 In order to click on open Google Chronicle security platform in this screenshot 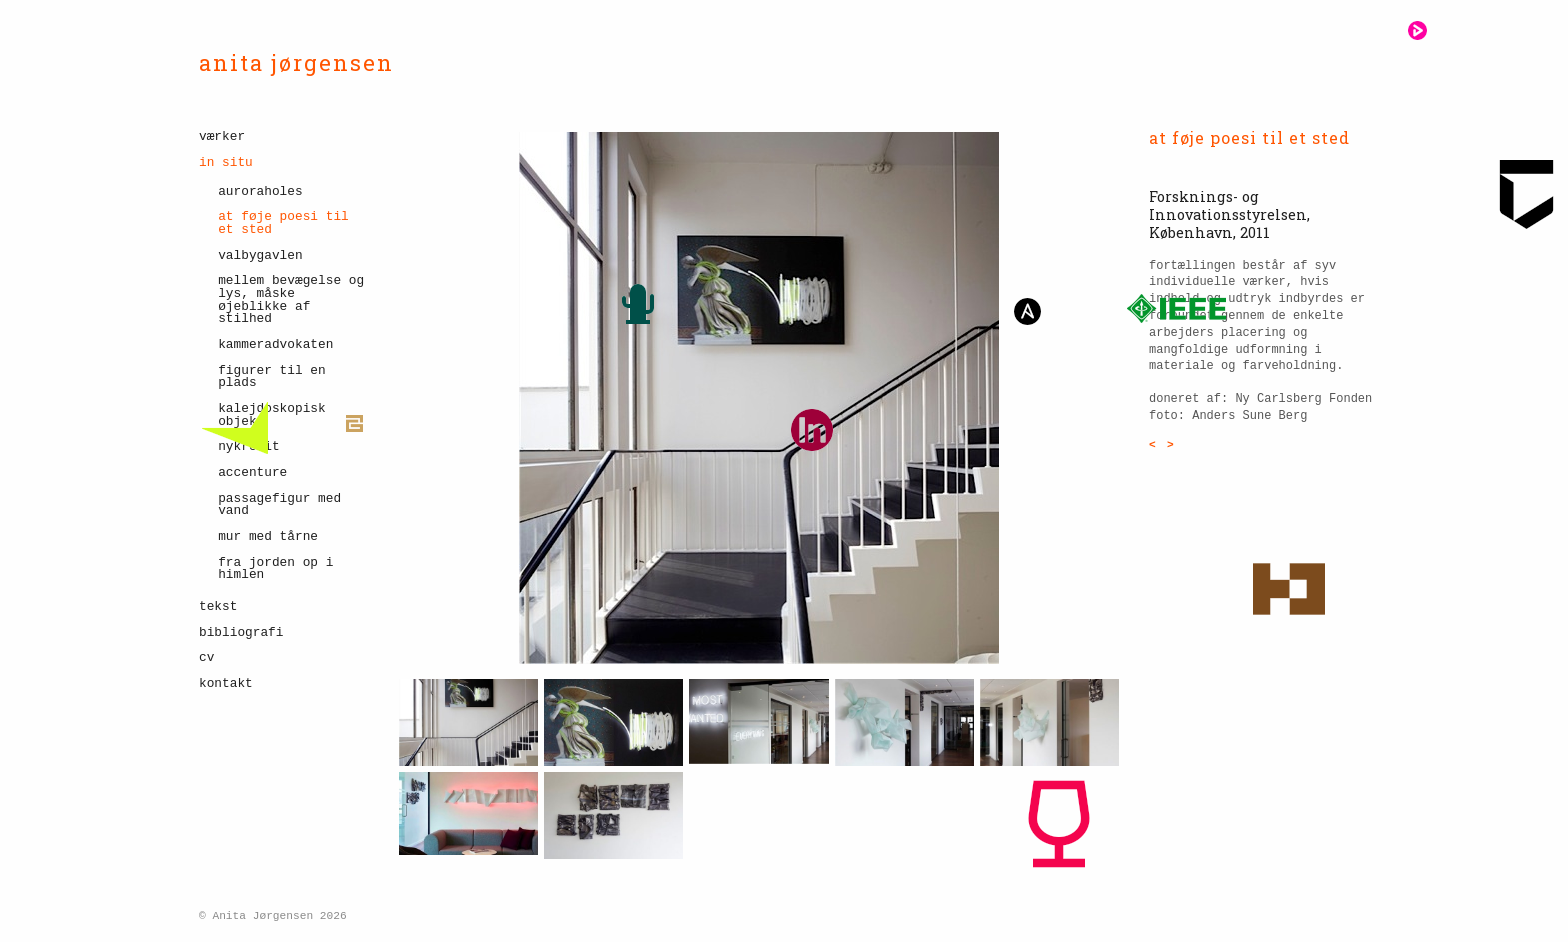, I will do `click(1526, 194)`.